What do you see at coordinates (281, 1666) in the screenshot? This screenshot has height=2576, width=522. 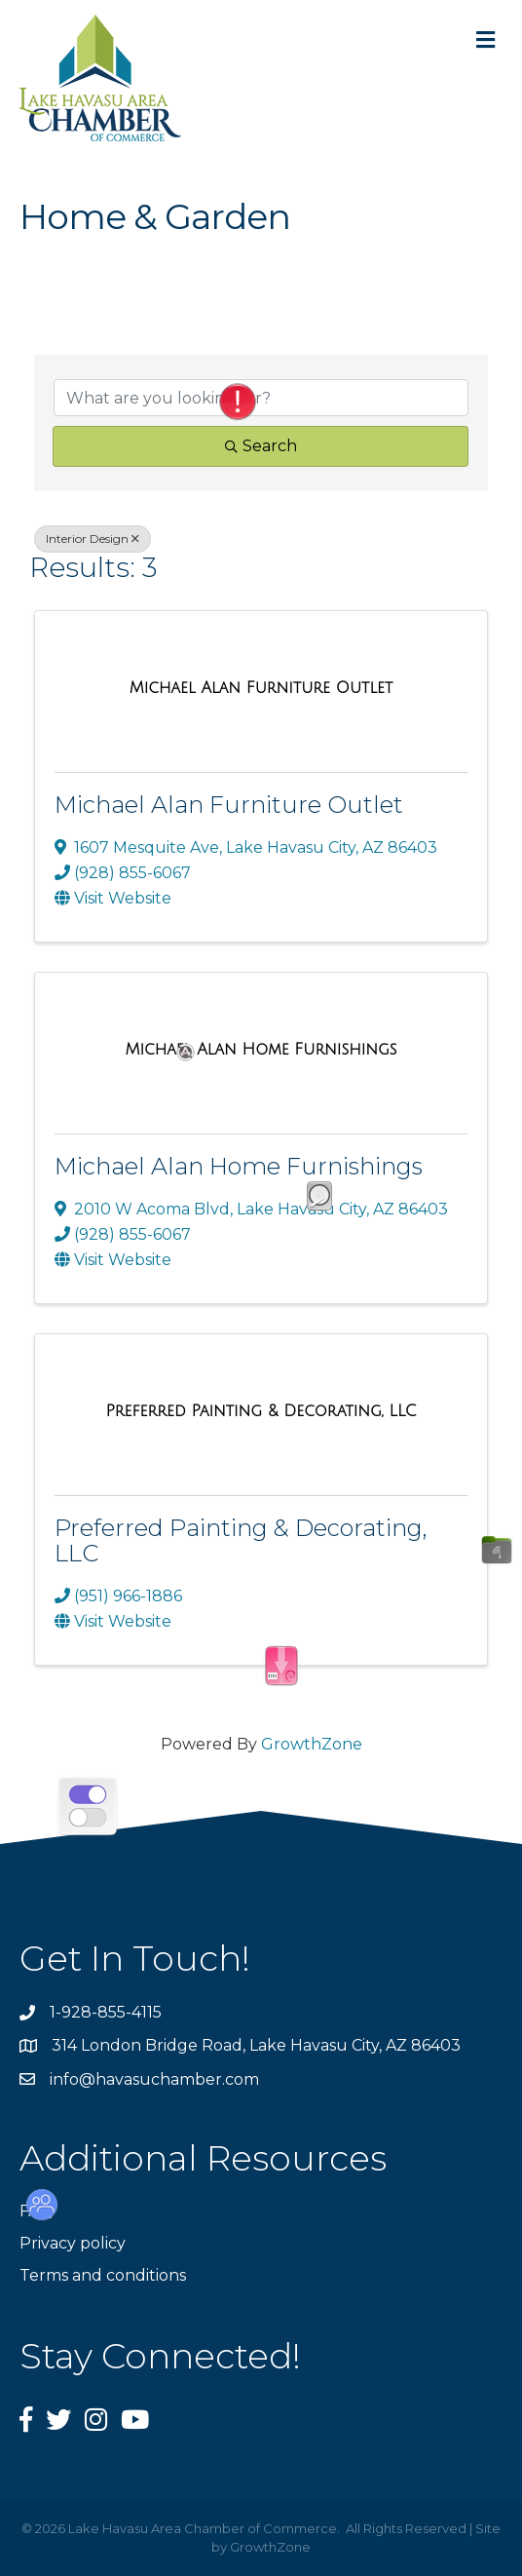 I see `open synaptic package manager` at bounding box center [281, 1666].